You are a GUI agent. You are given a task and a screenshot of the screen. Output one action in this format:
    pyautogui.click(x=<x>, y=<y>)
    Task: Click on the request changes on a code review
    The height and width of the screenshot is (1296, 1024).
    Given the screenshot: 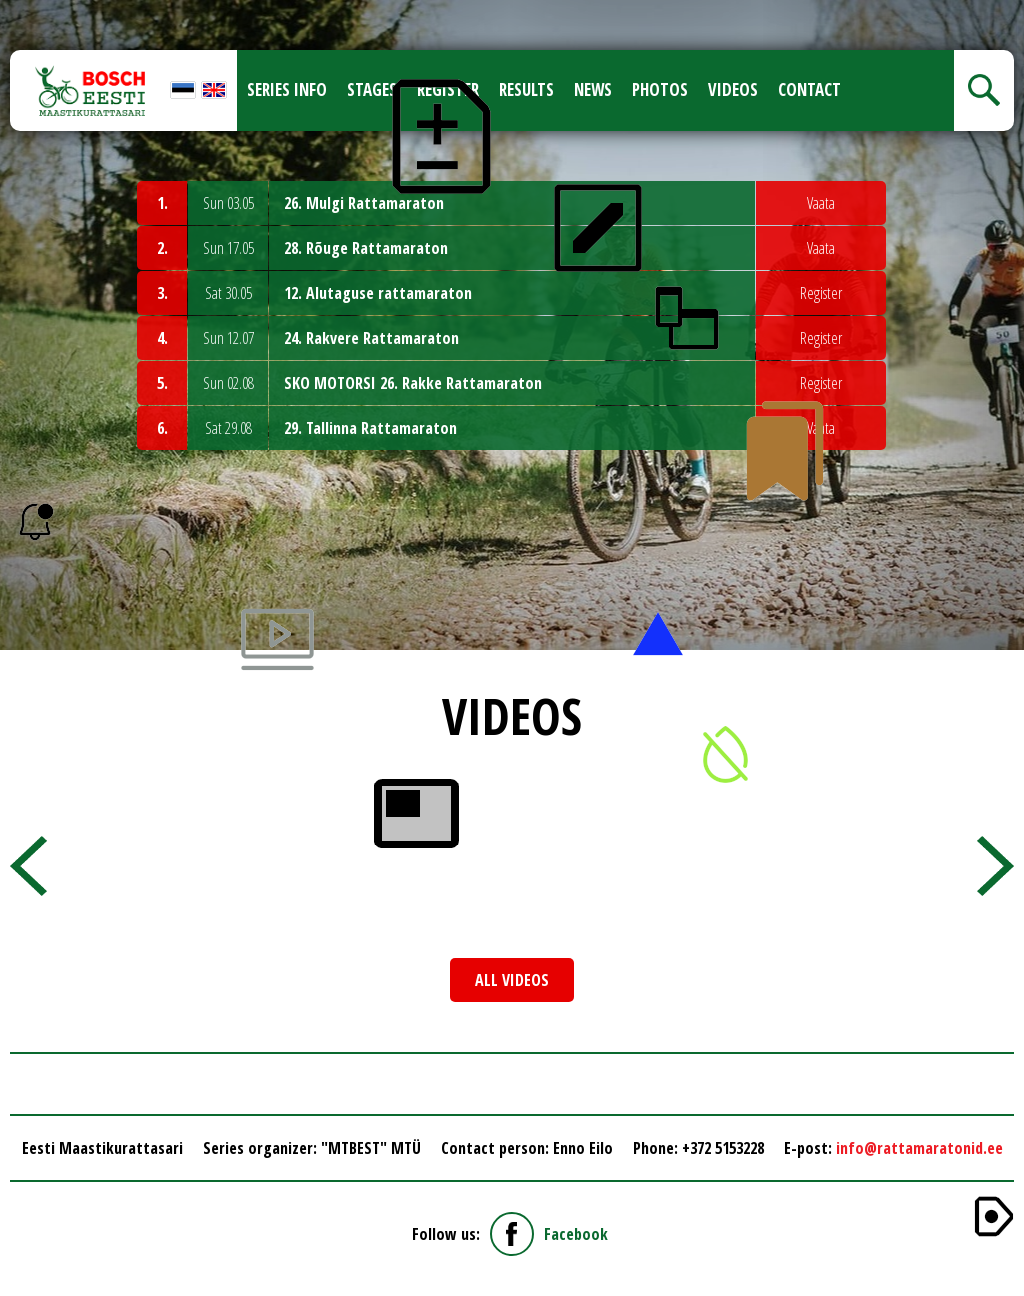 What is the action you would take?
    pyautogui.click(x=441, y=136)
    